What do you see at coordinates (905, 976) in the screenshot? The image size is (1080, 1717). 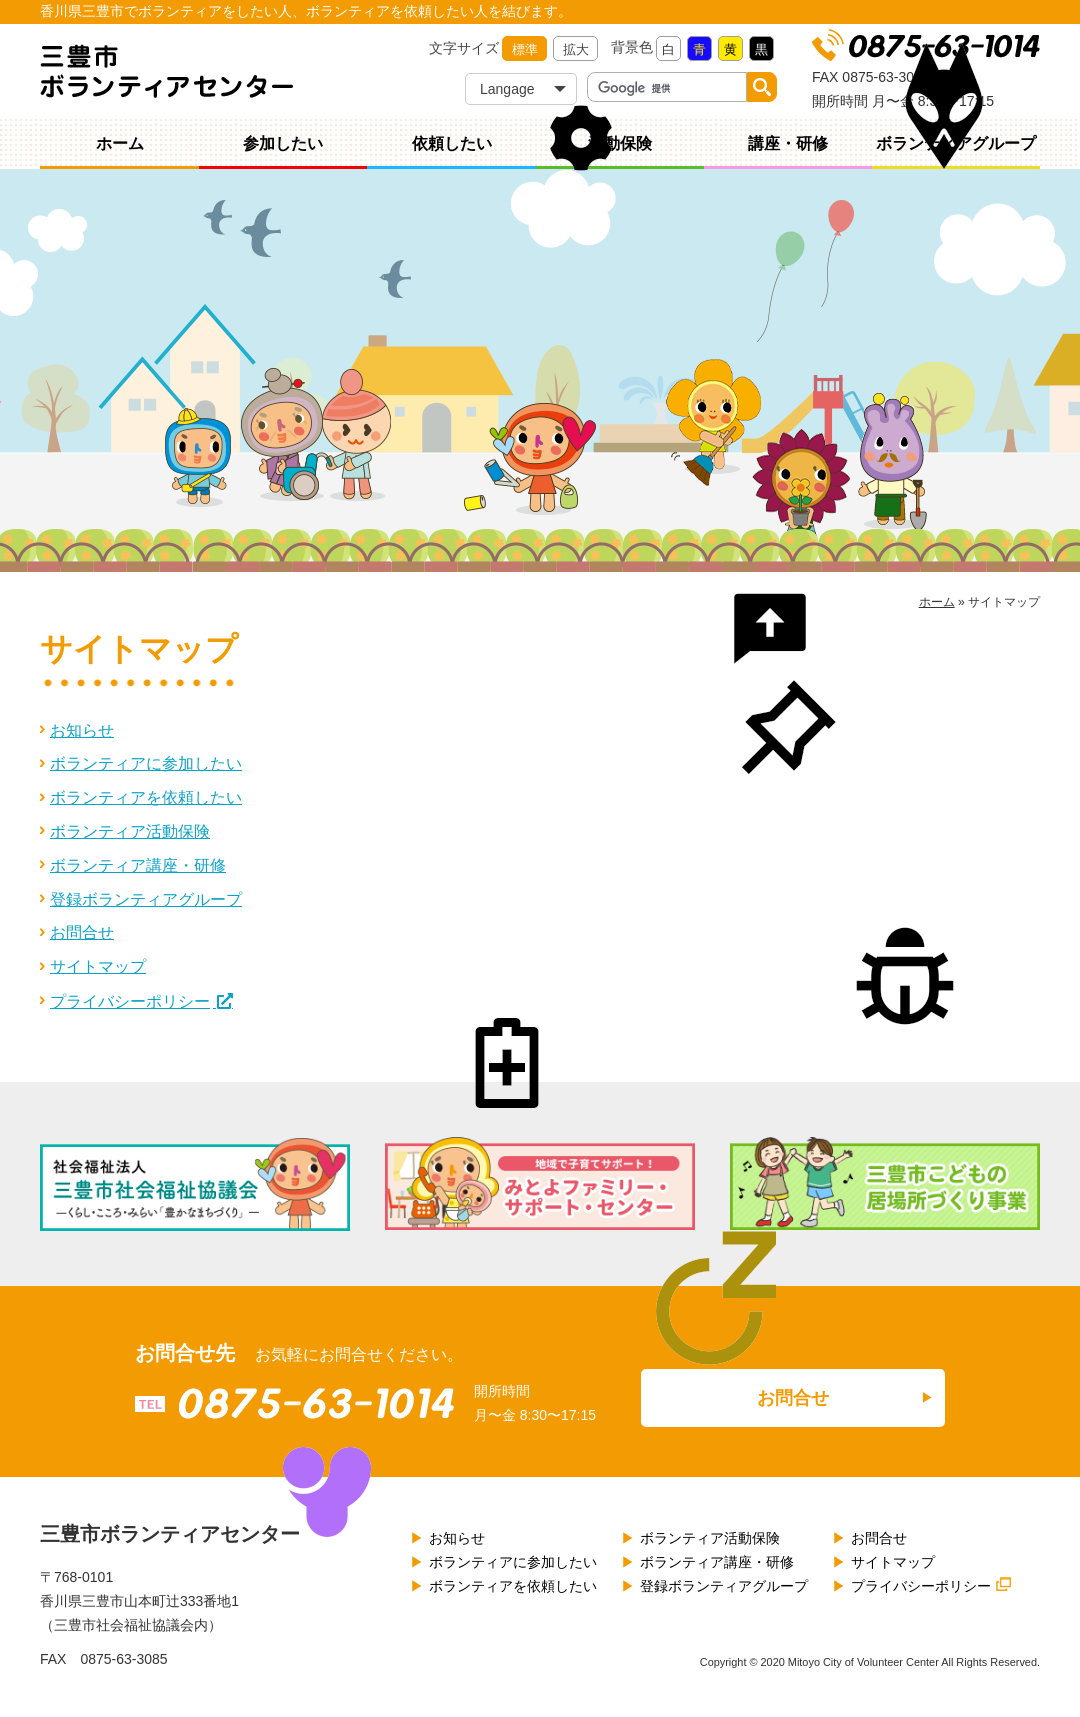 I see `report a bug or issue` at bounding box center [905, 976].